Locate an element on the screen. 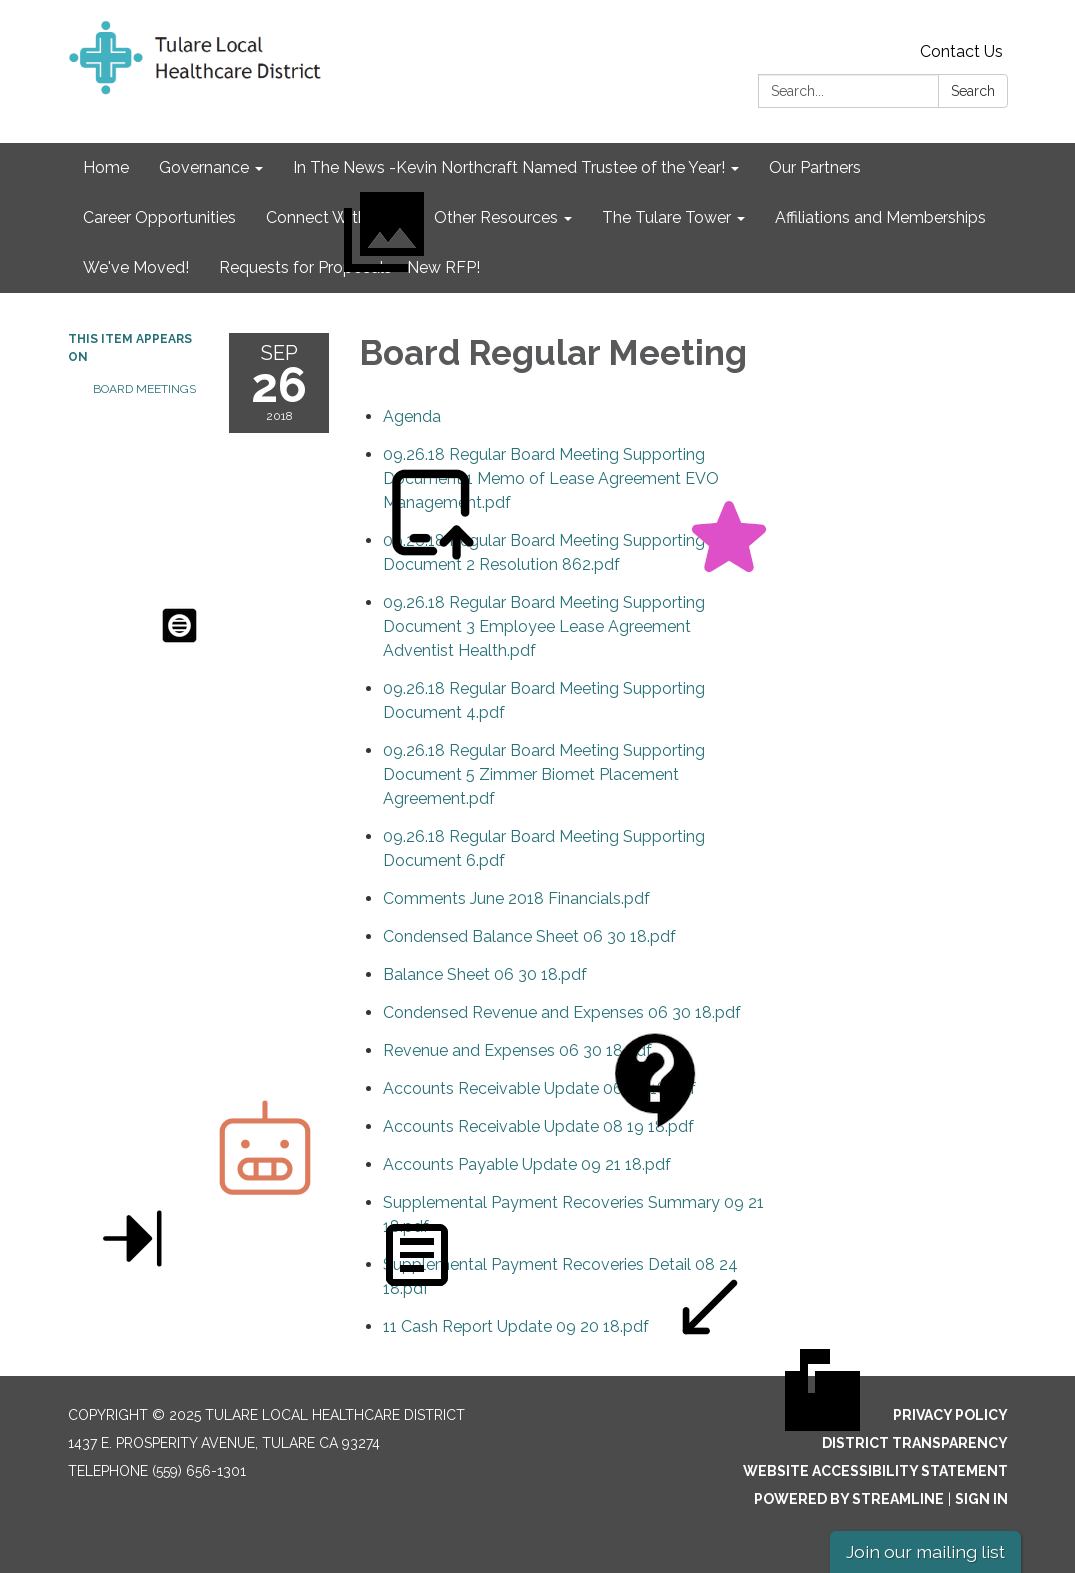  access climate control settings is located at coordinates (179, 625).